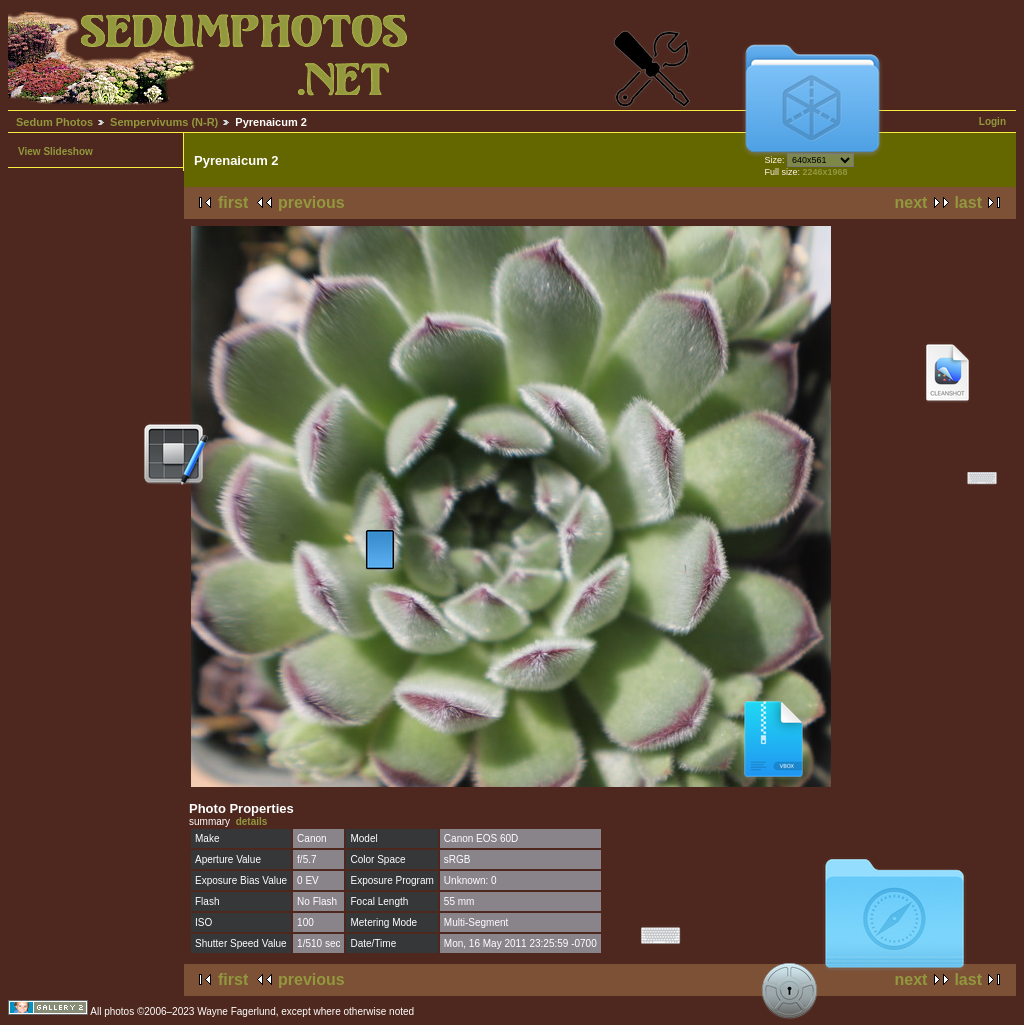  What do you see at coordinates (176, 453) in the screenshot?
I see `edit or customize assistive control panels` at bounding box center [176, 453].